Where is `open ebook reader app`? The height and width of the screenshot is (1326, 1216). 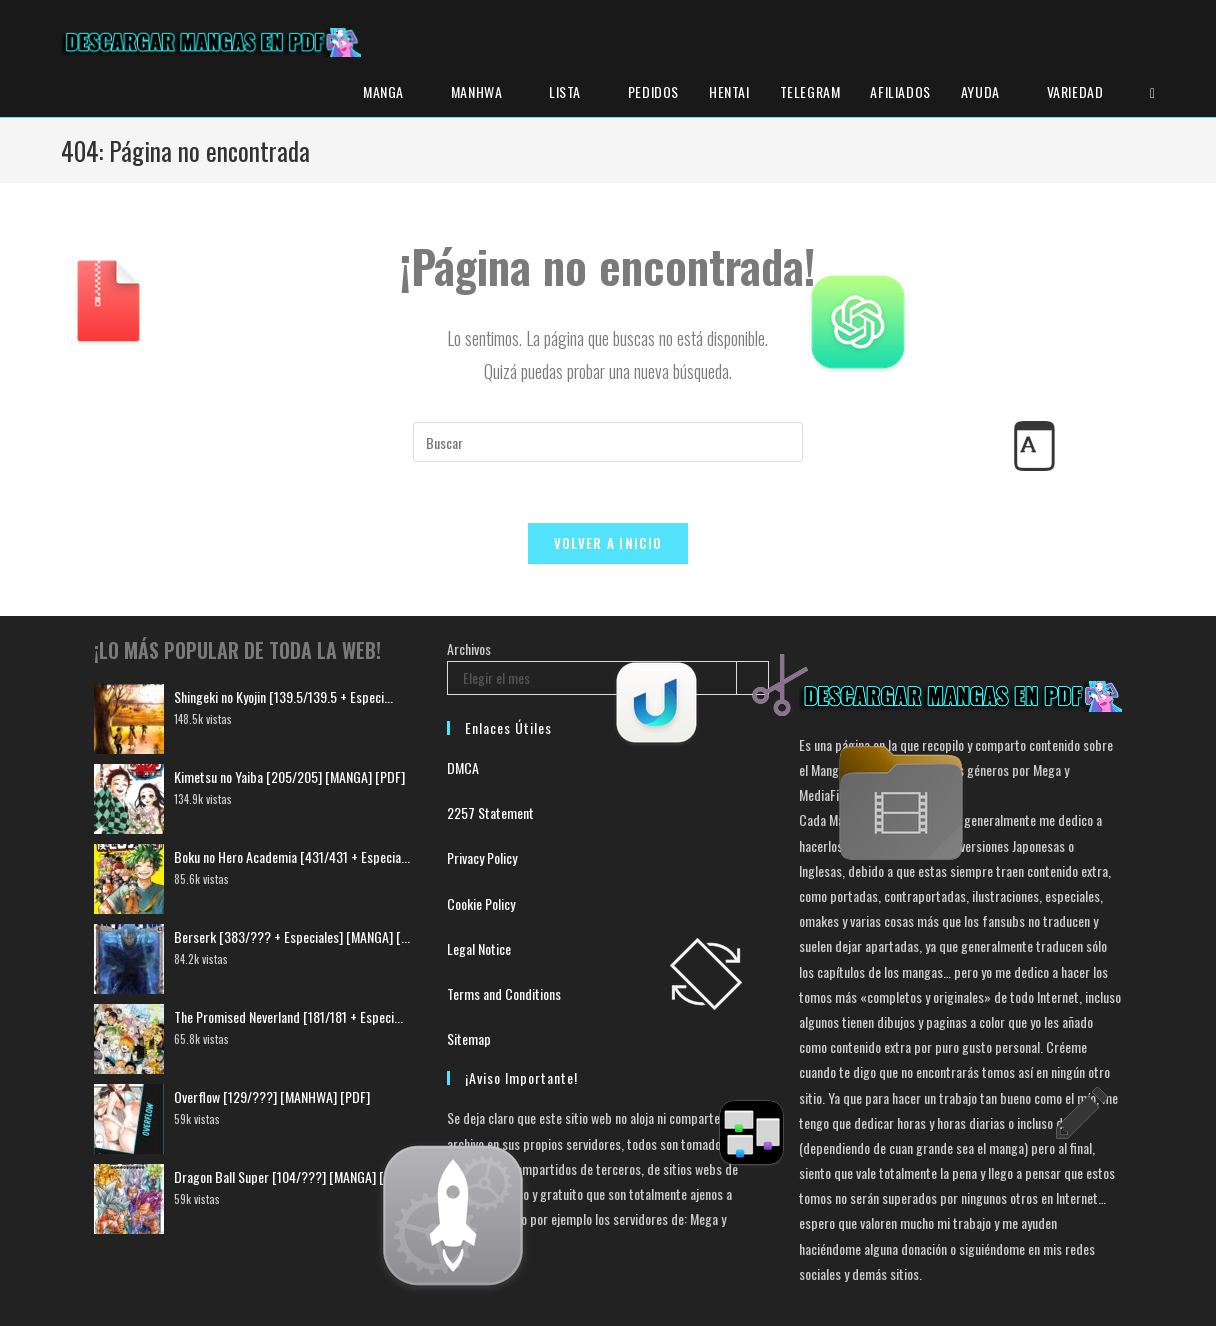
open ebook reader app is located at coordinates (1036, 446).